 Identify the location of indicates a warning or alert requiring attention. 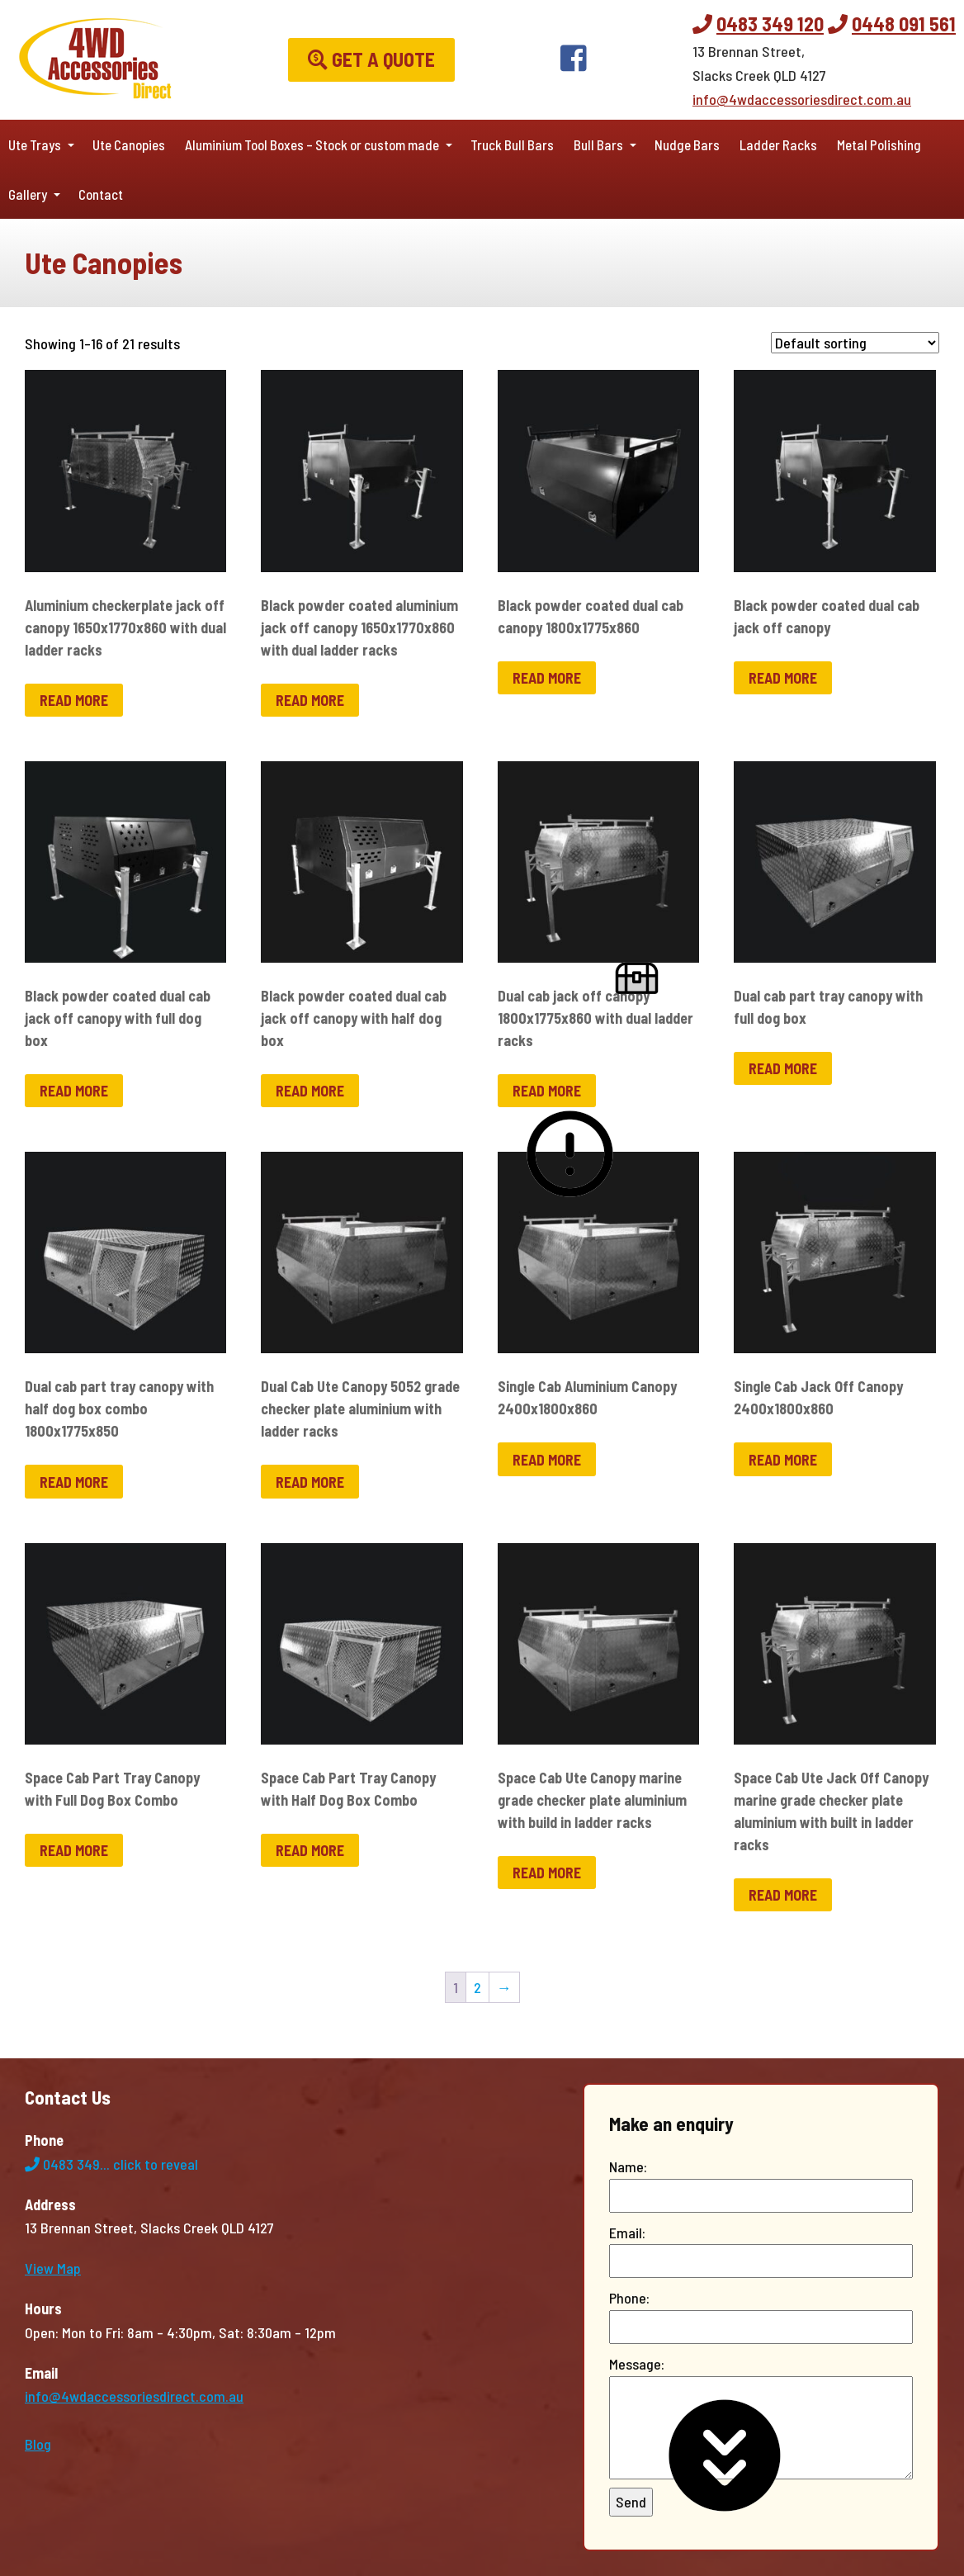
(569, 1153).